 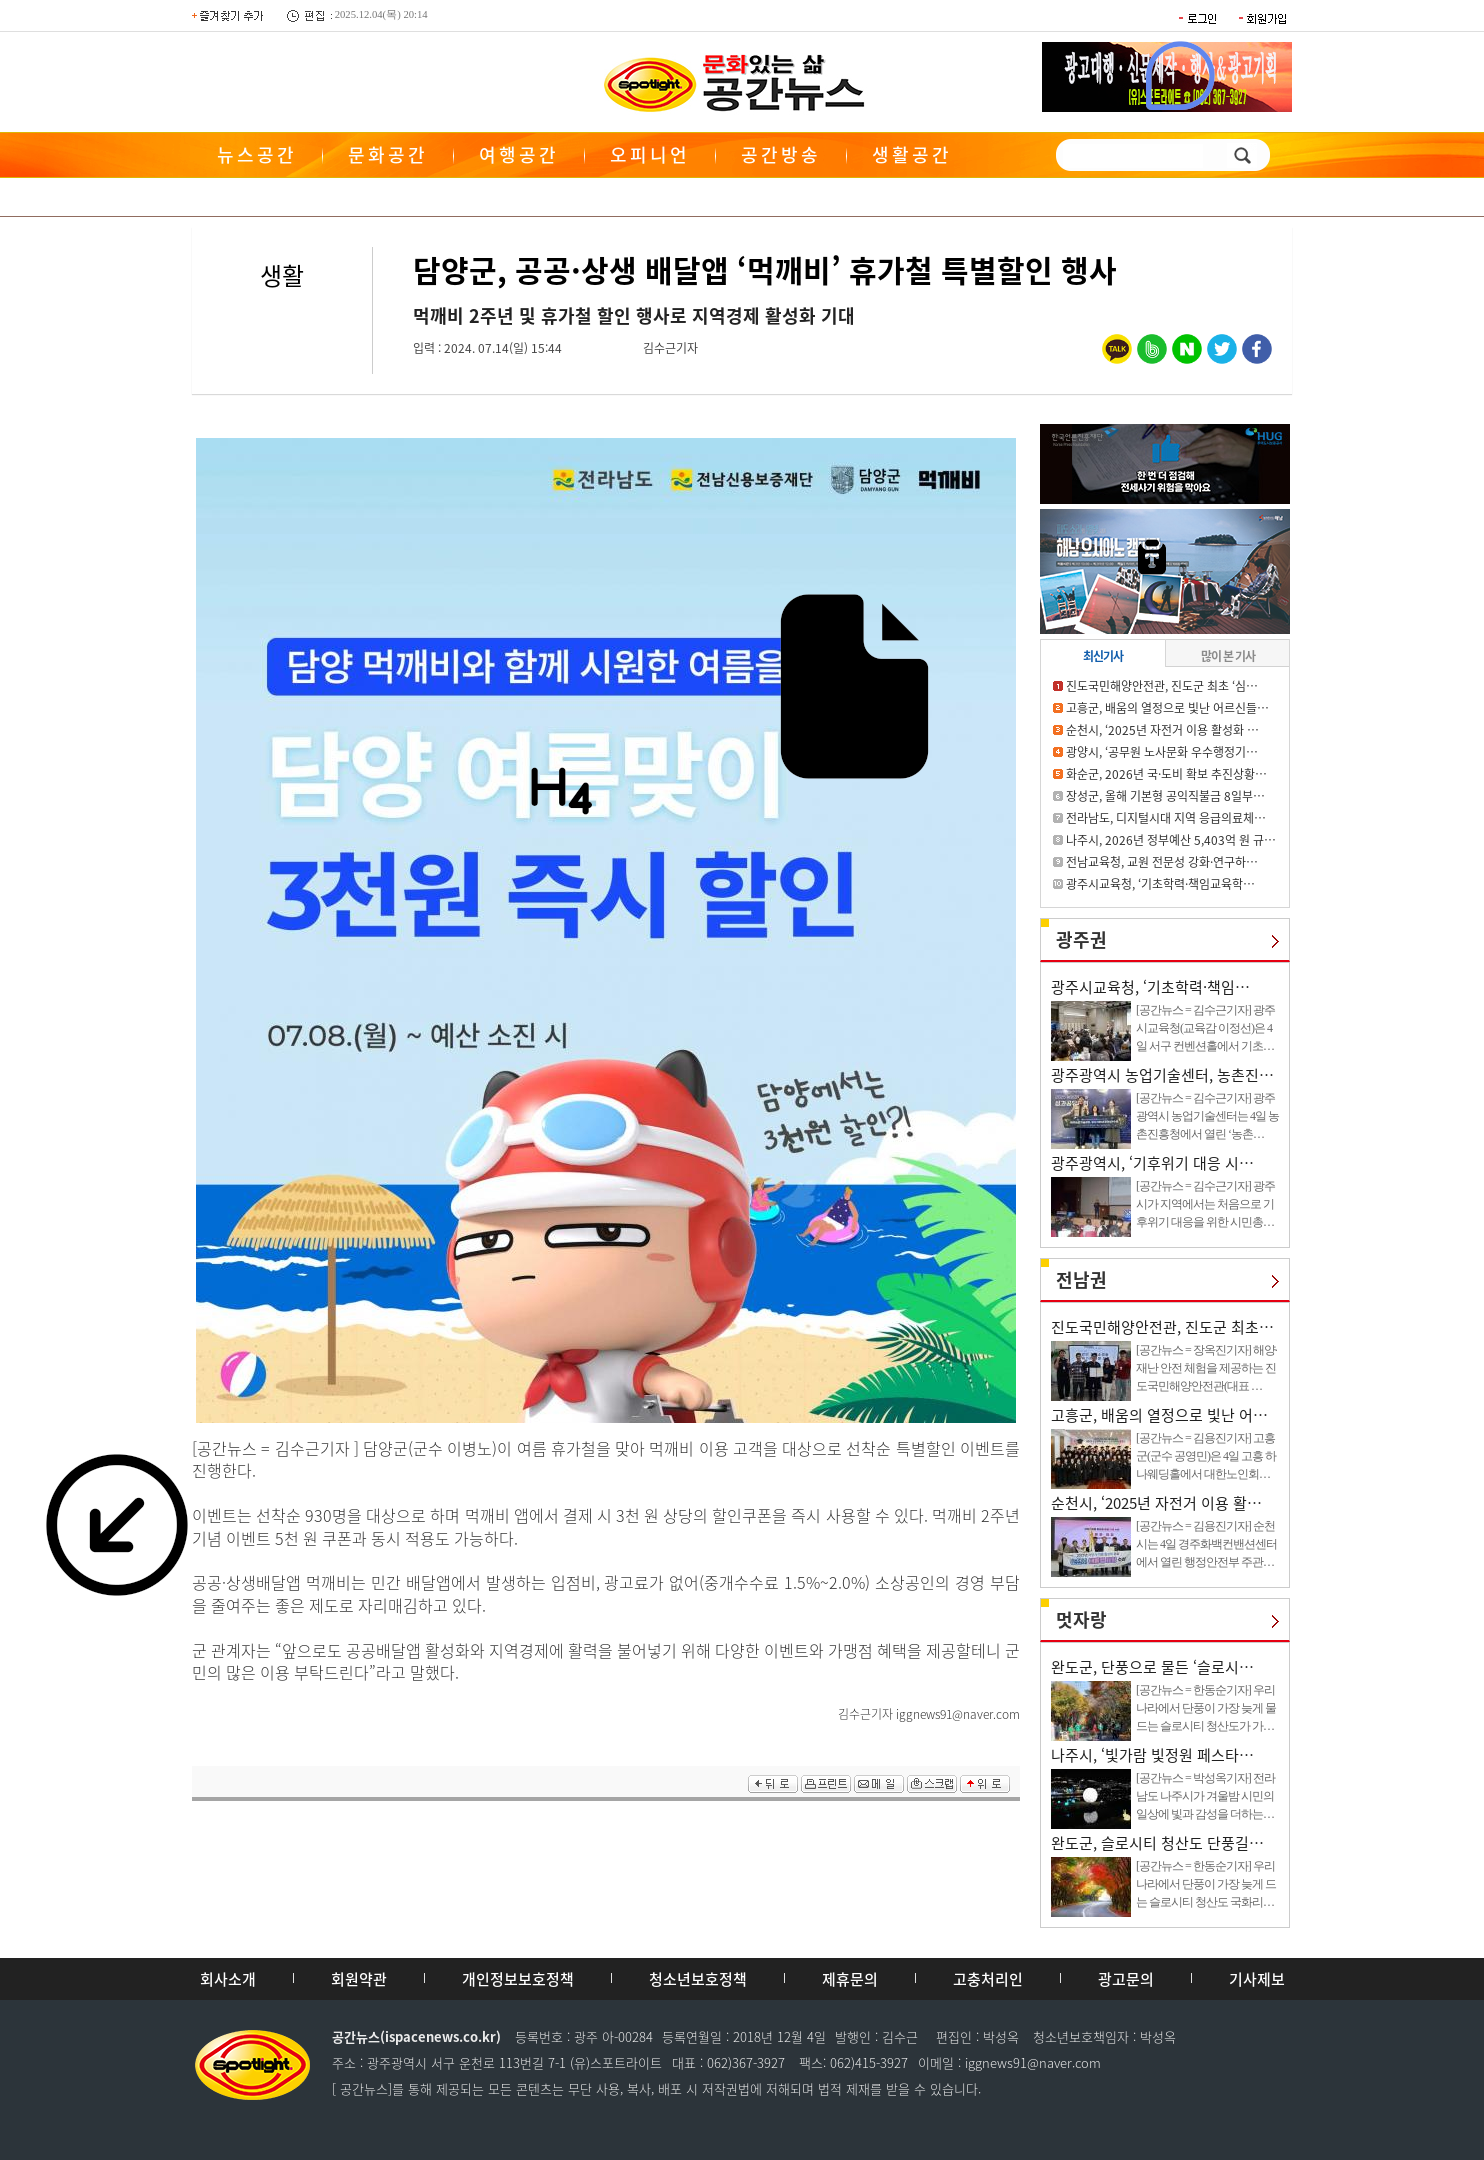 I want to click on open or view a file, so click(x=854, y=686).